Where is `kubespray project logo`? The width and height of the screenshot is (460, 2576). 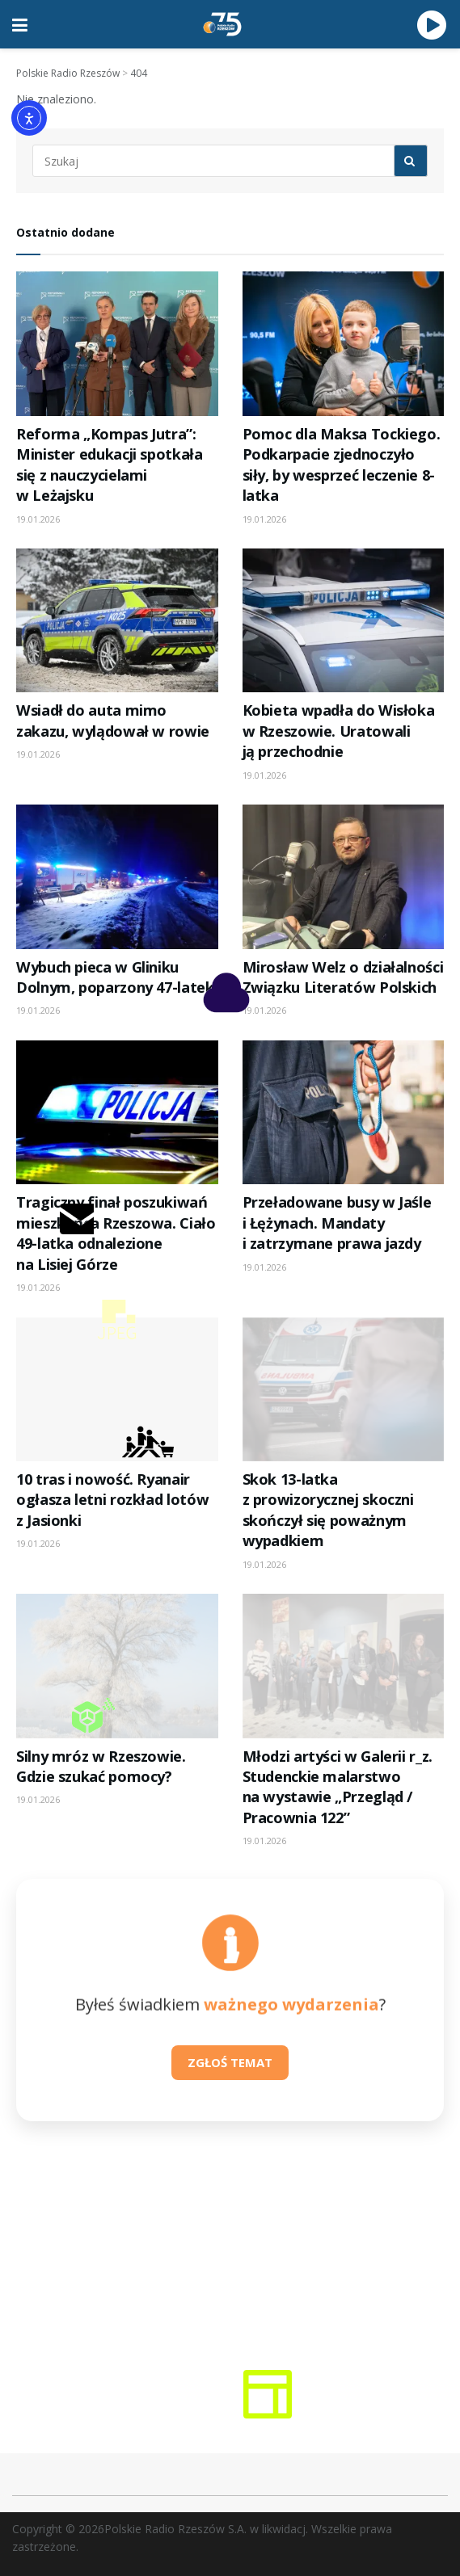
kubespray project logo is located at coordinates (93, 1715).